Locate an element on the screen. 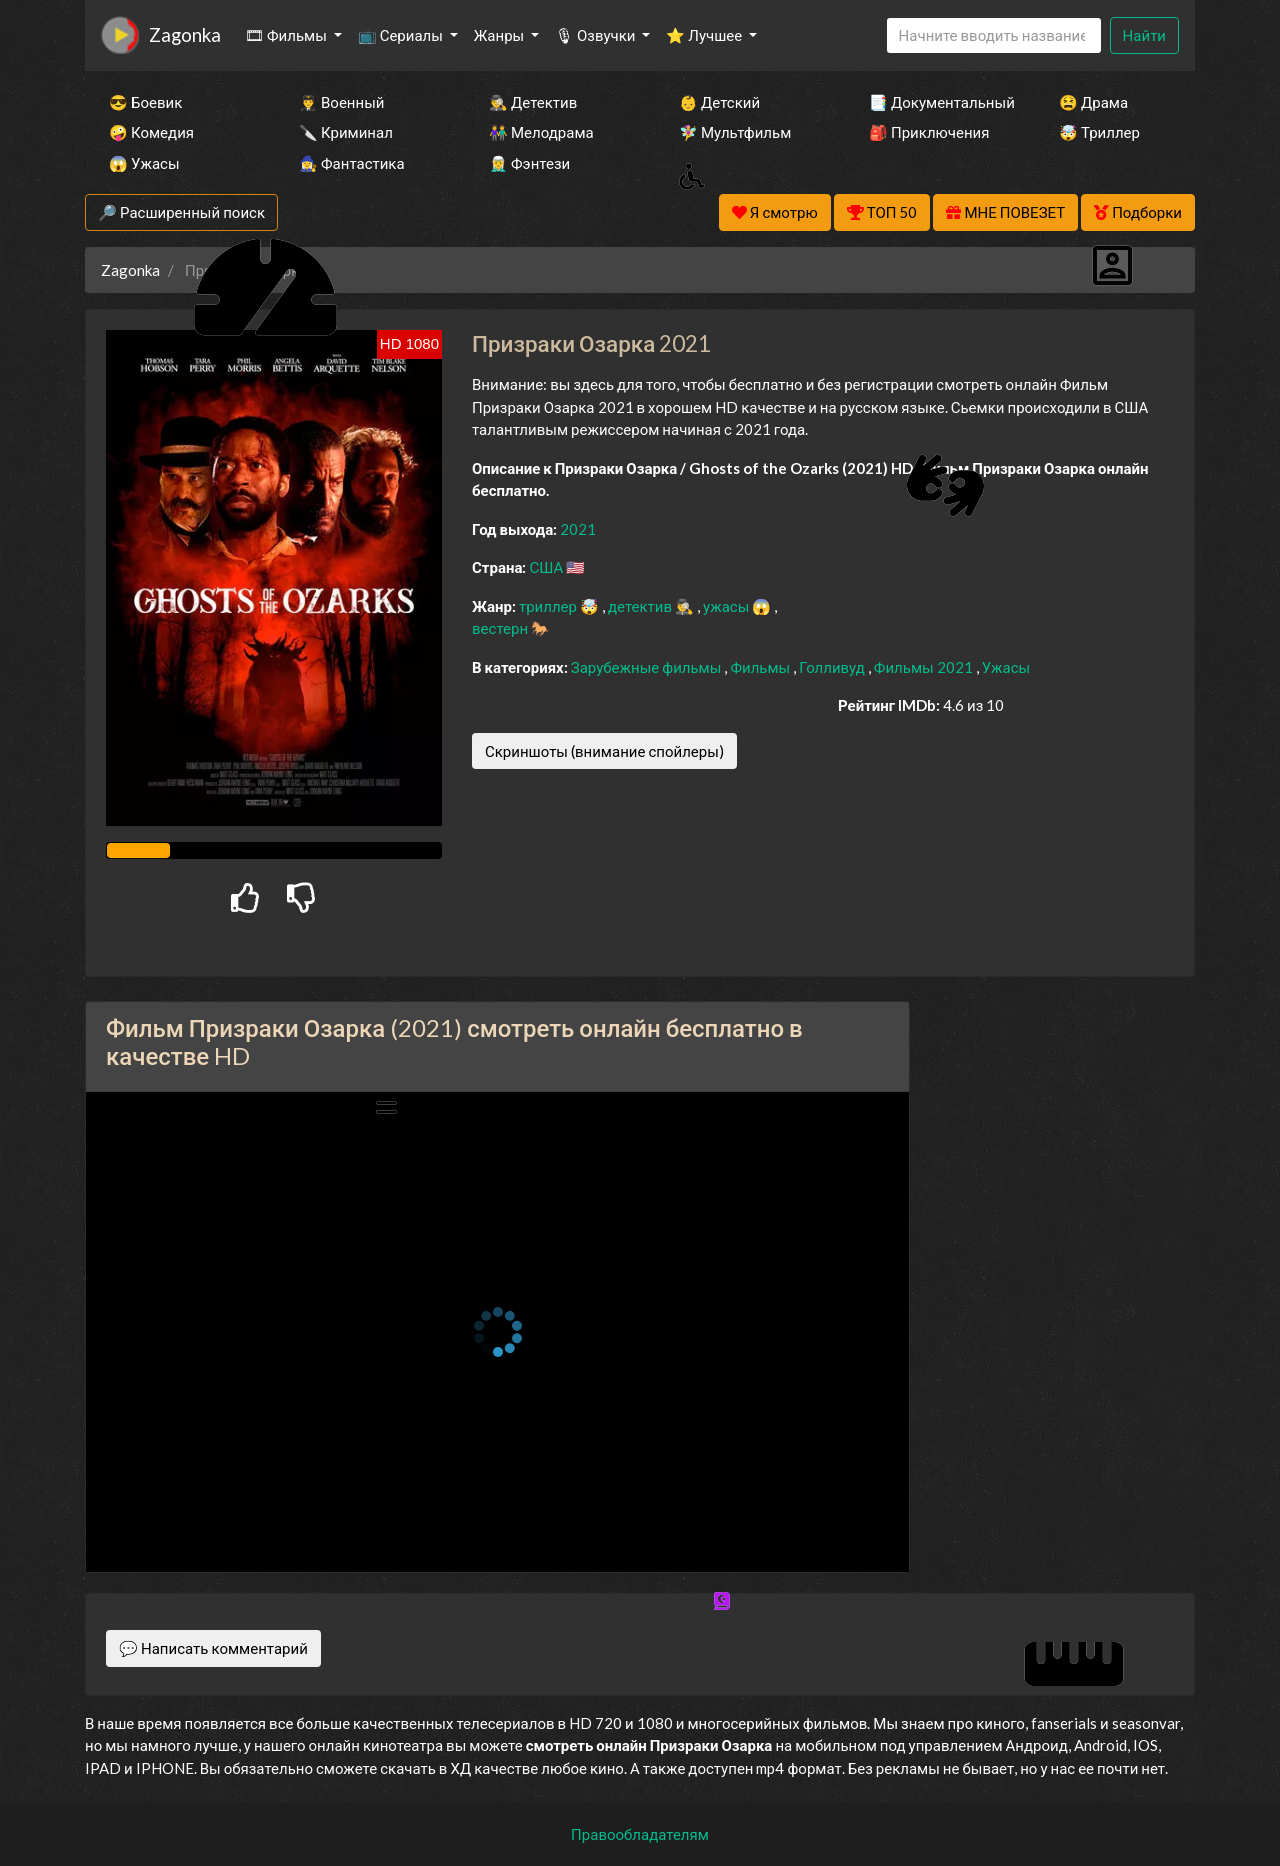 Image resolution: width=1280 pixels, height=1866 pixels. view performance metrics or speed is located at coordinates (265, 294).